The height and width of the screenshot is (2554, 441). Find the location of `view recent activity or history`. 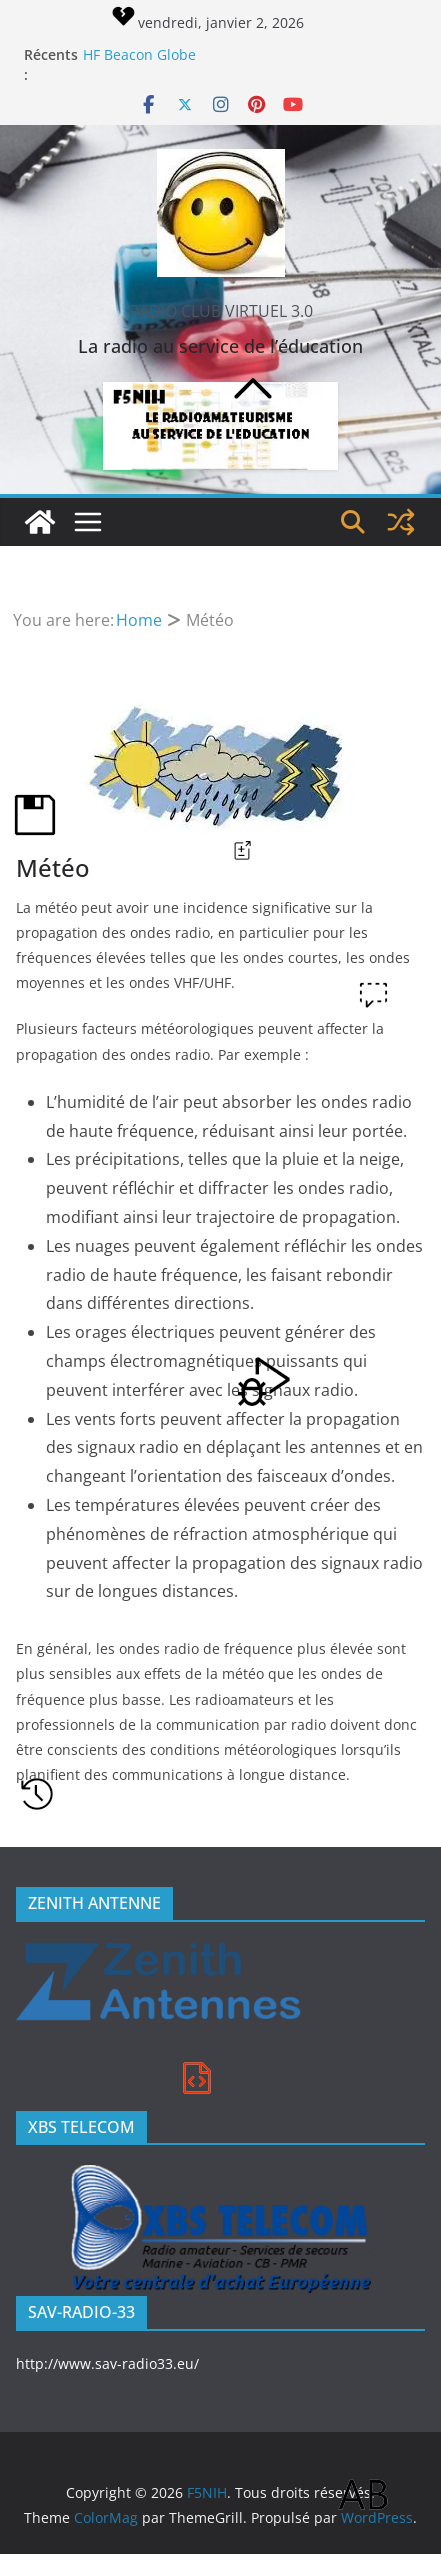

view recent activity or history is located at coordinates (37, 1794).